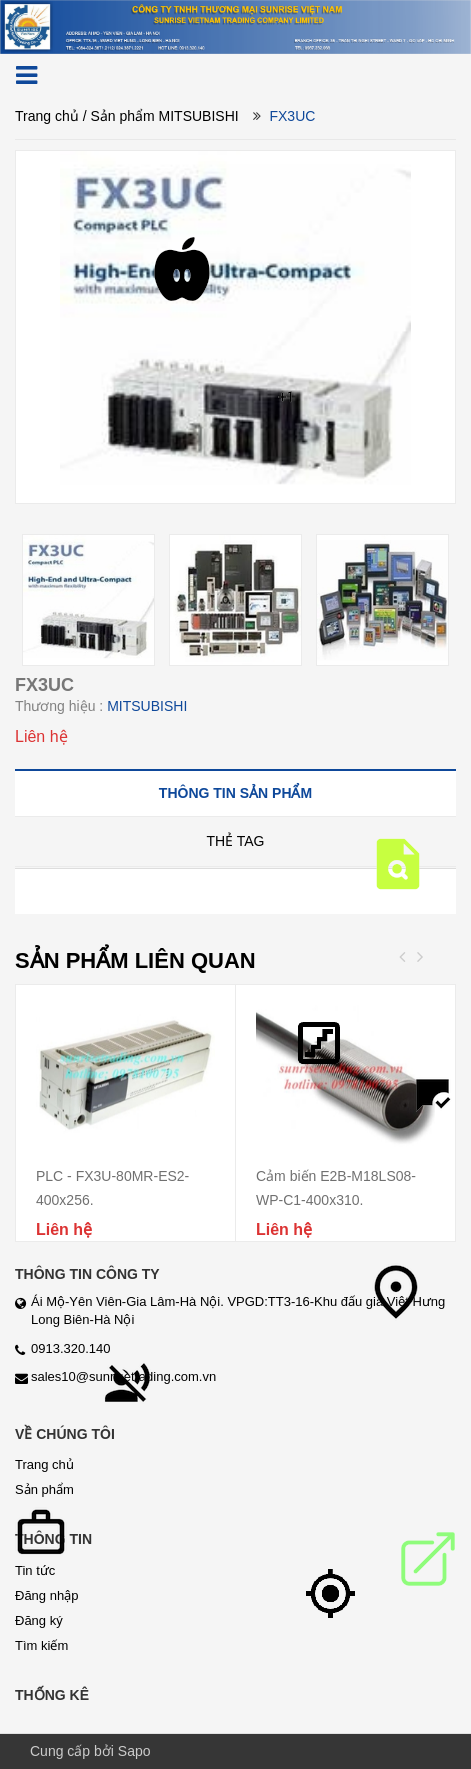 Image resolution: width=471 pixels, height=1769 pixels. Describe the element at coordinates (41, 1533) in the screenshot. I see `view work or job-related content` at that location.